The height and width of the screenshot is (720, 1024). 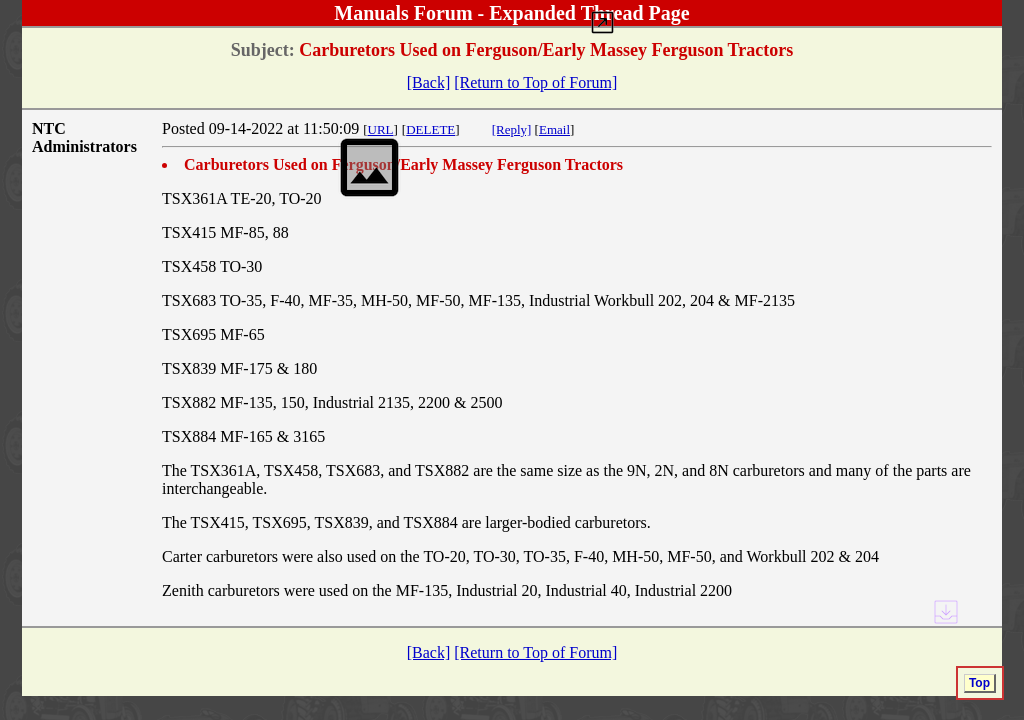 I want to click on insert or add a photo to your content, so click(x=369, y=167).